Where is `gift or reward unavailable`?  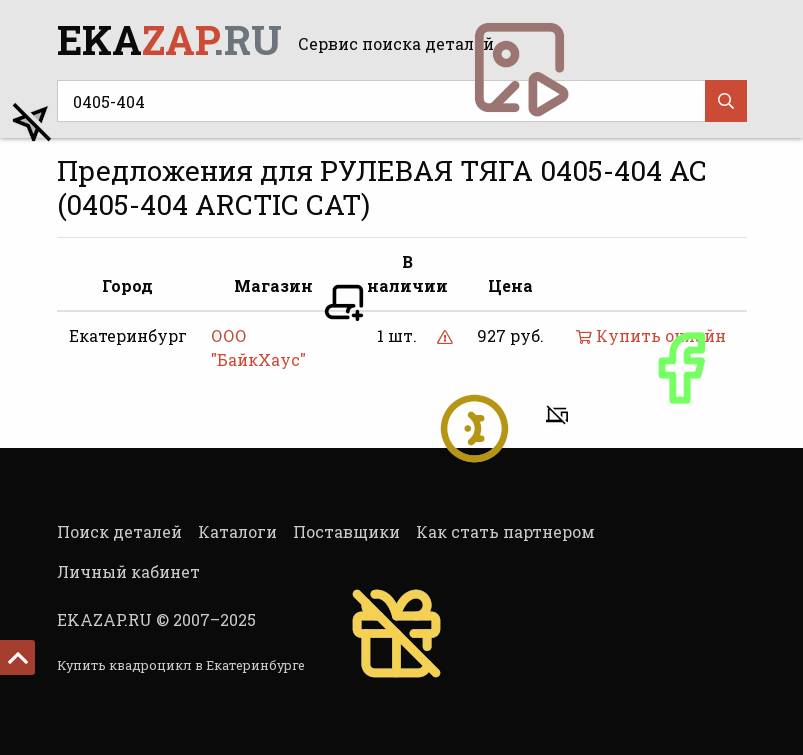 gift or reward unavailable is located at coordinates (396, 633).